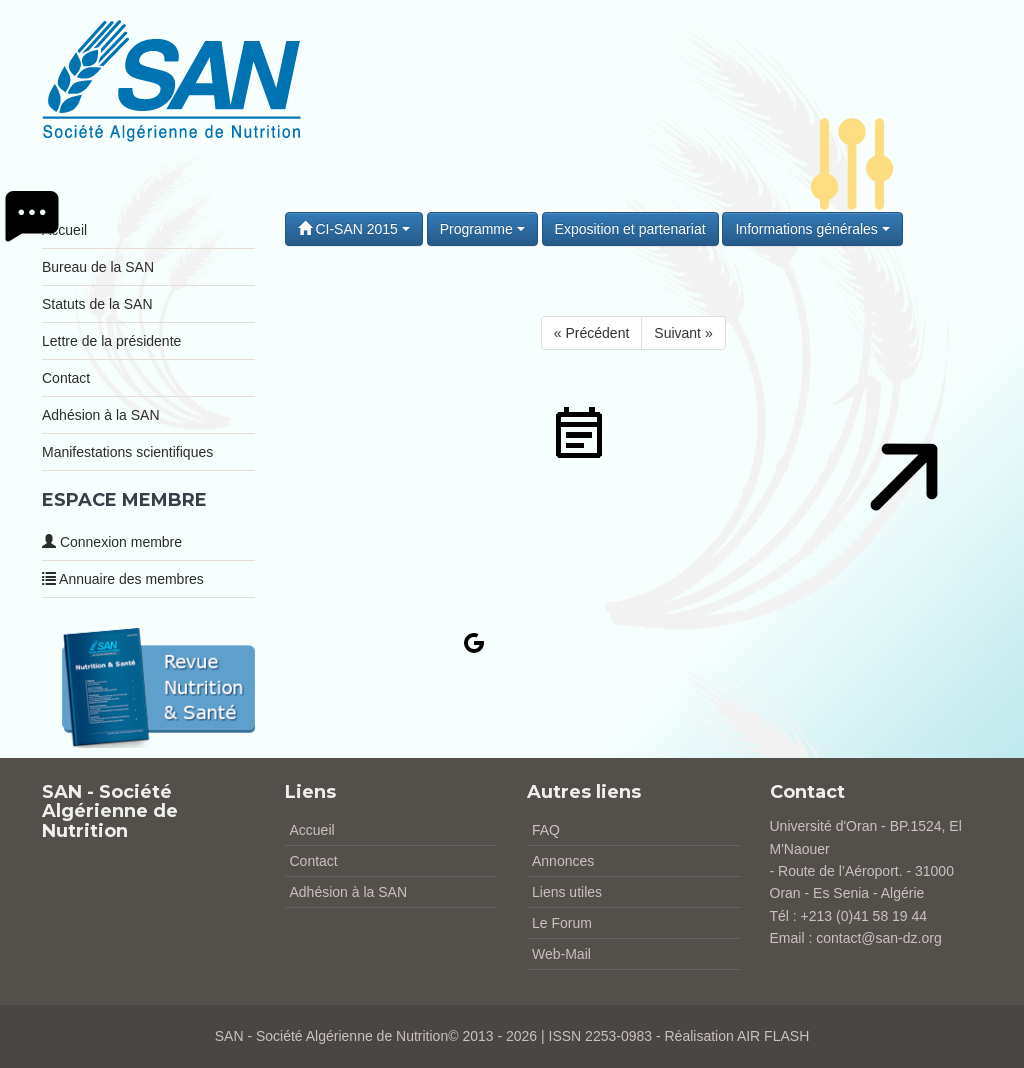 Image resolution: width=1024 pixels, height=1068 pixels. Describe the element at coordinates (474, 643) in the screenshot. I see `sign in with Google` at that location.